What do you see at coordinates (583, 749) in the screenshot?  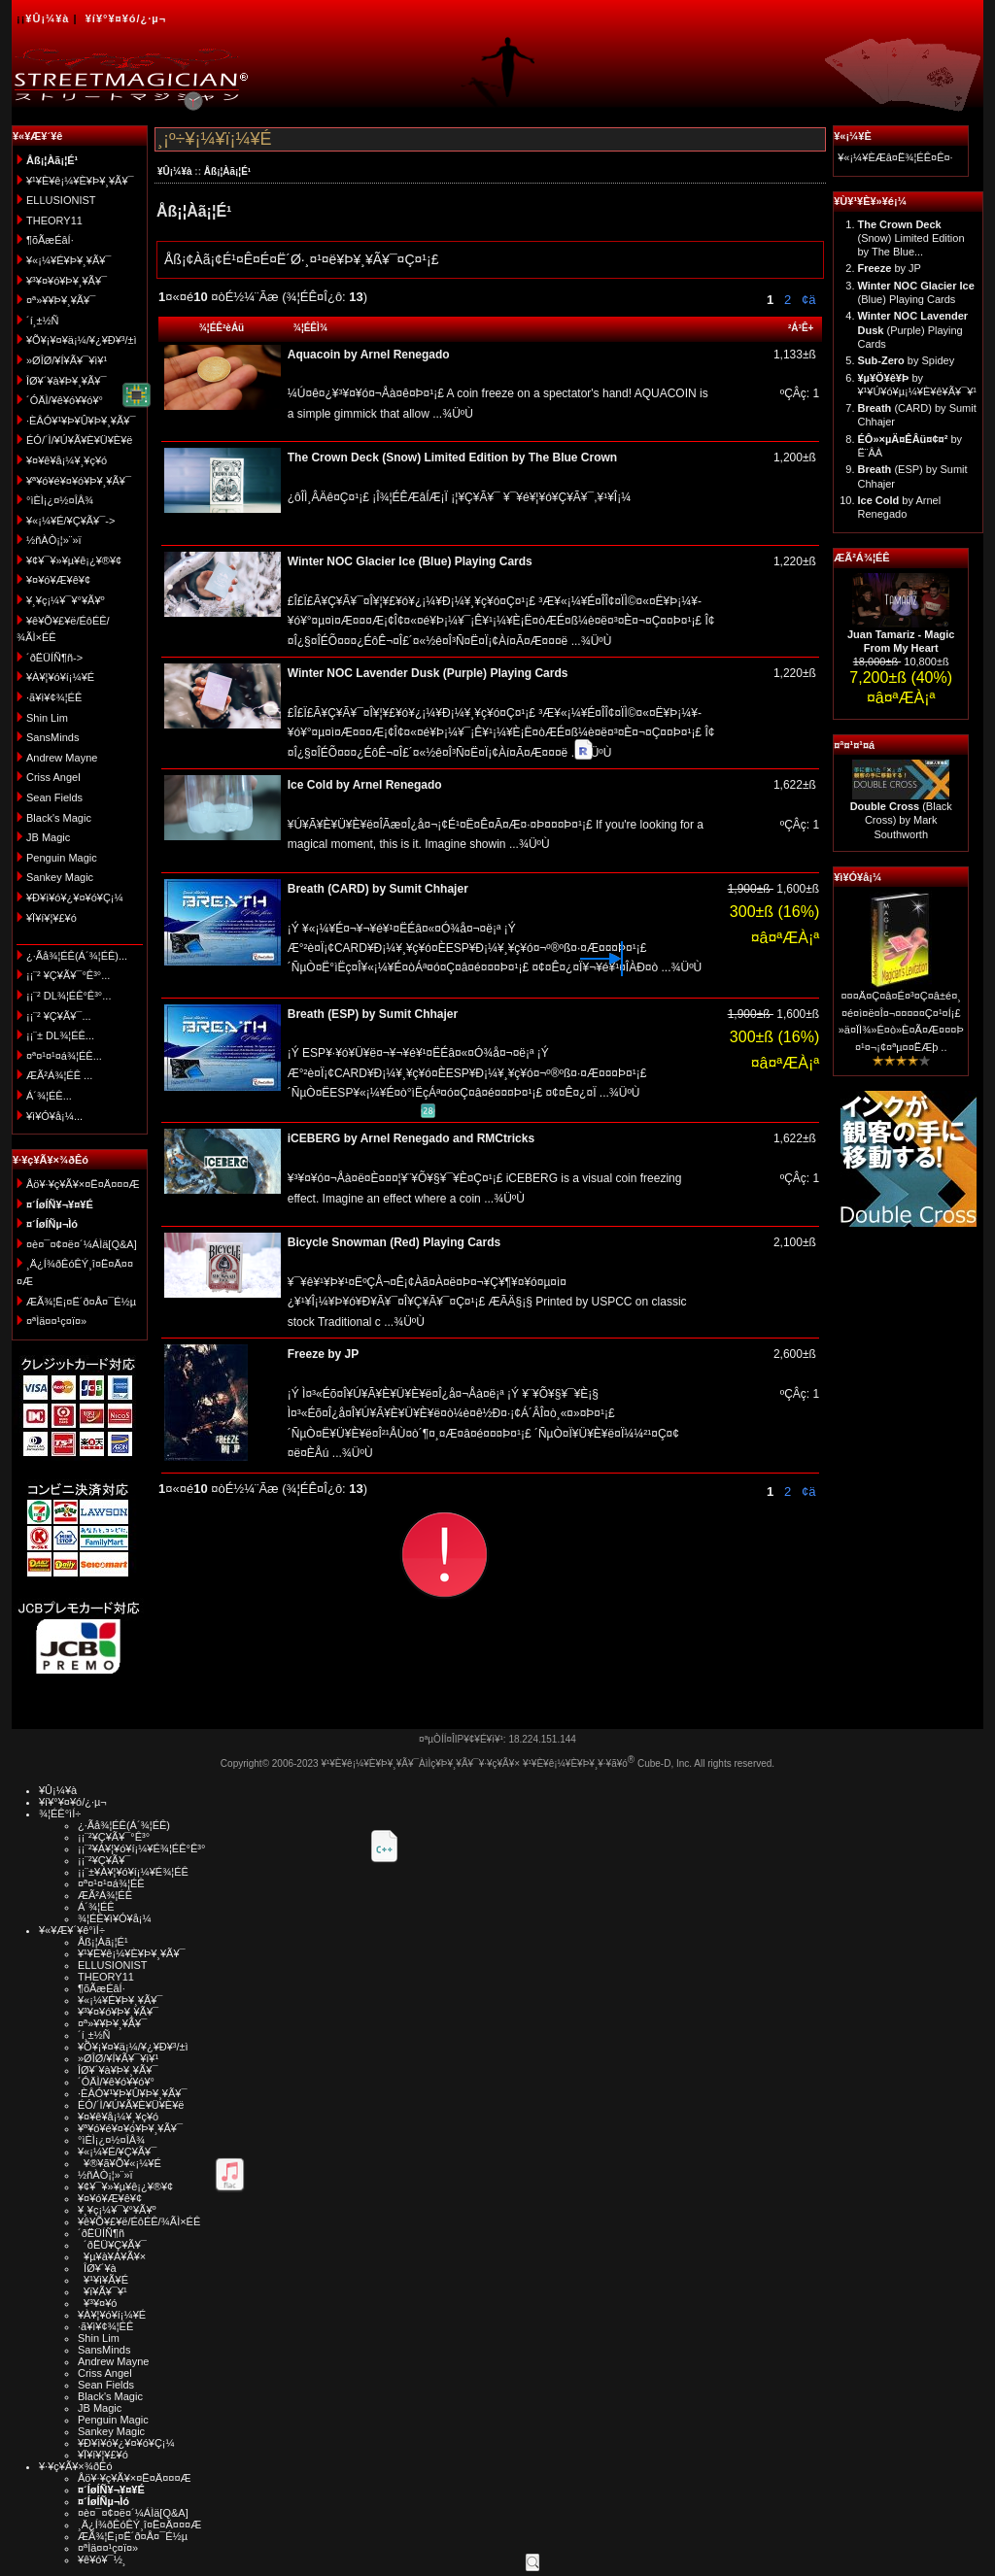 I see `an R programming language source file` at bounding box center [583, 749].